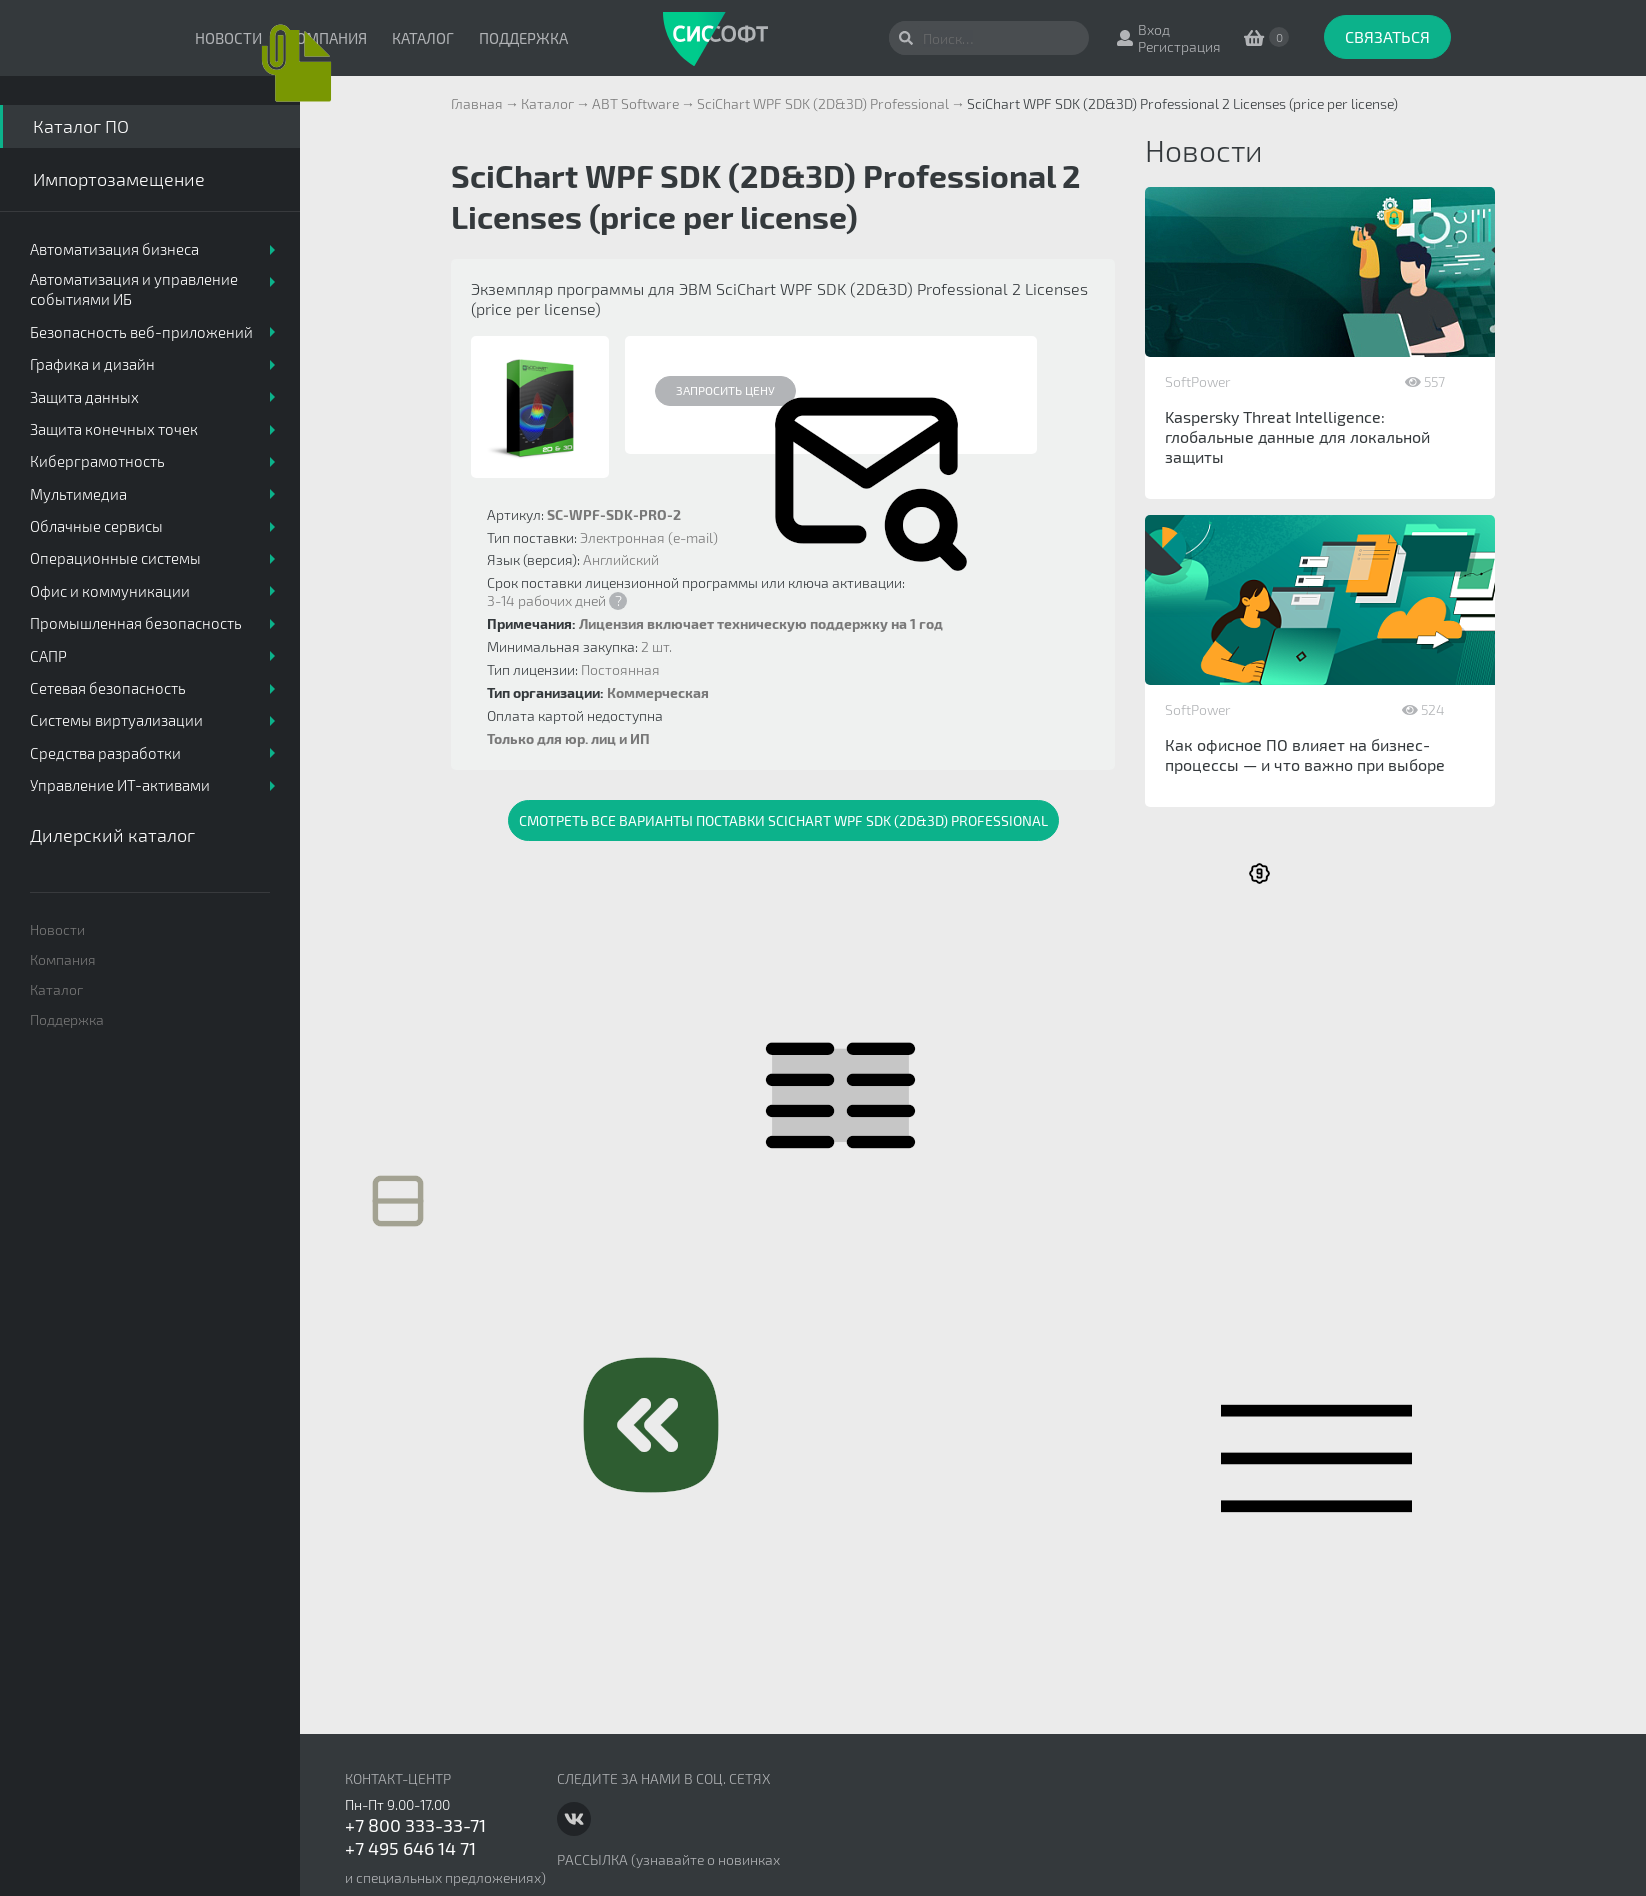 This screenshot has width=1646, height=1896. What do you see at coordinates (651, 1425) in the screenshot?
I see `go back to the previous screen` at bounding box center [651, 1425].